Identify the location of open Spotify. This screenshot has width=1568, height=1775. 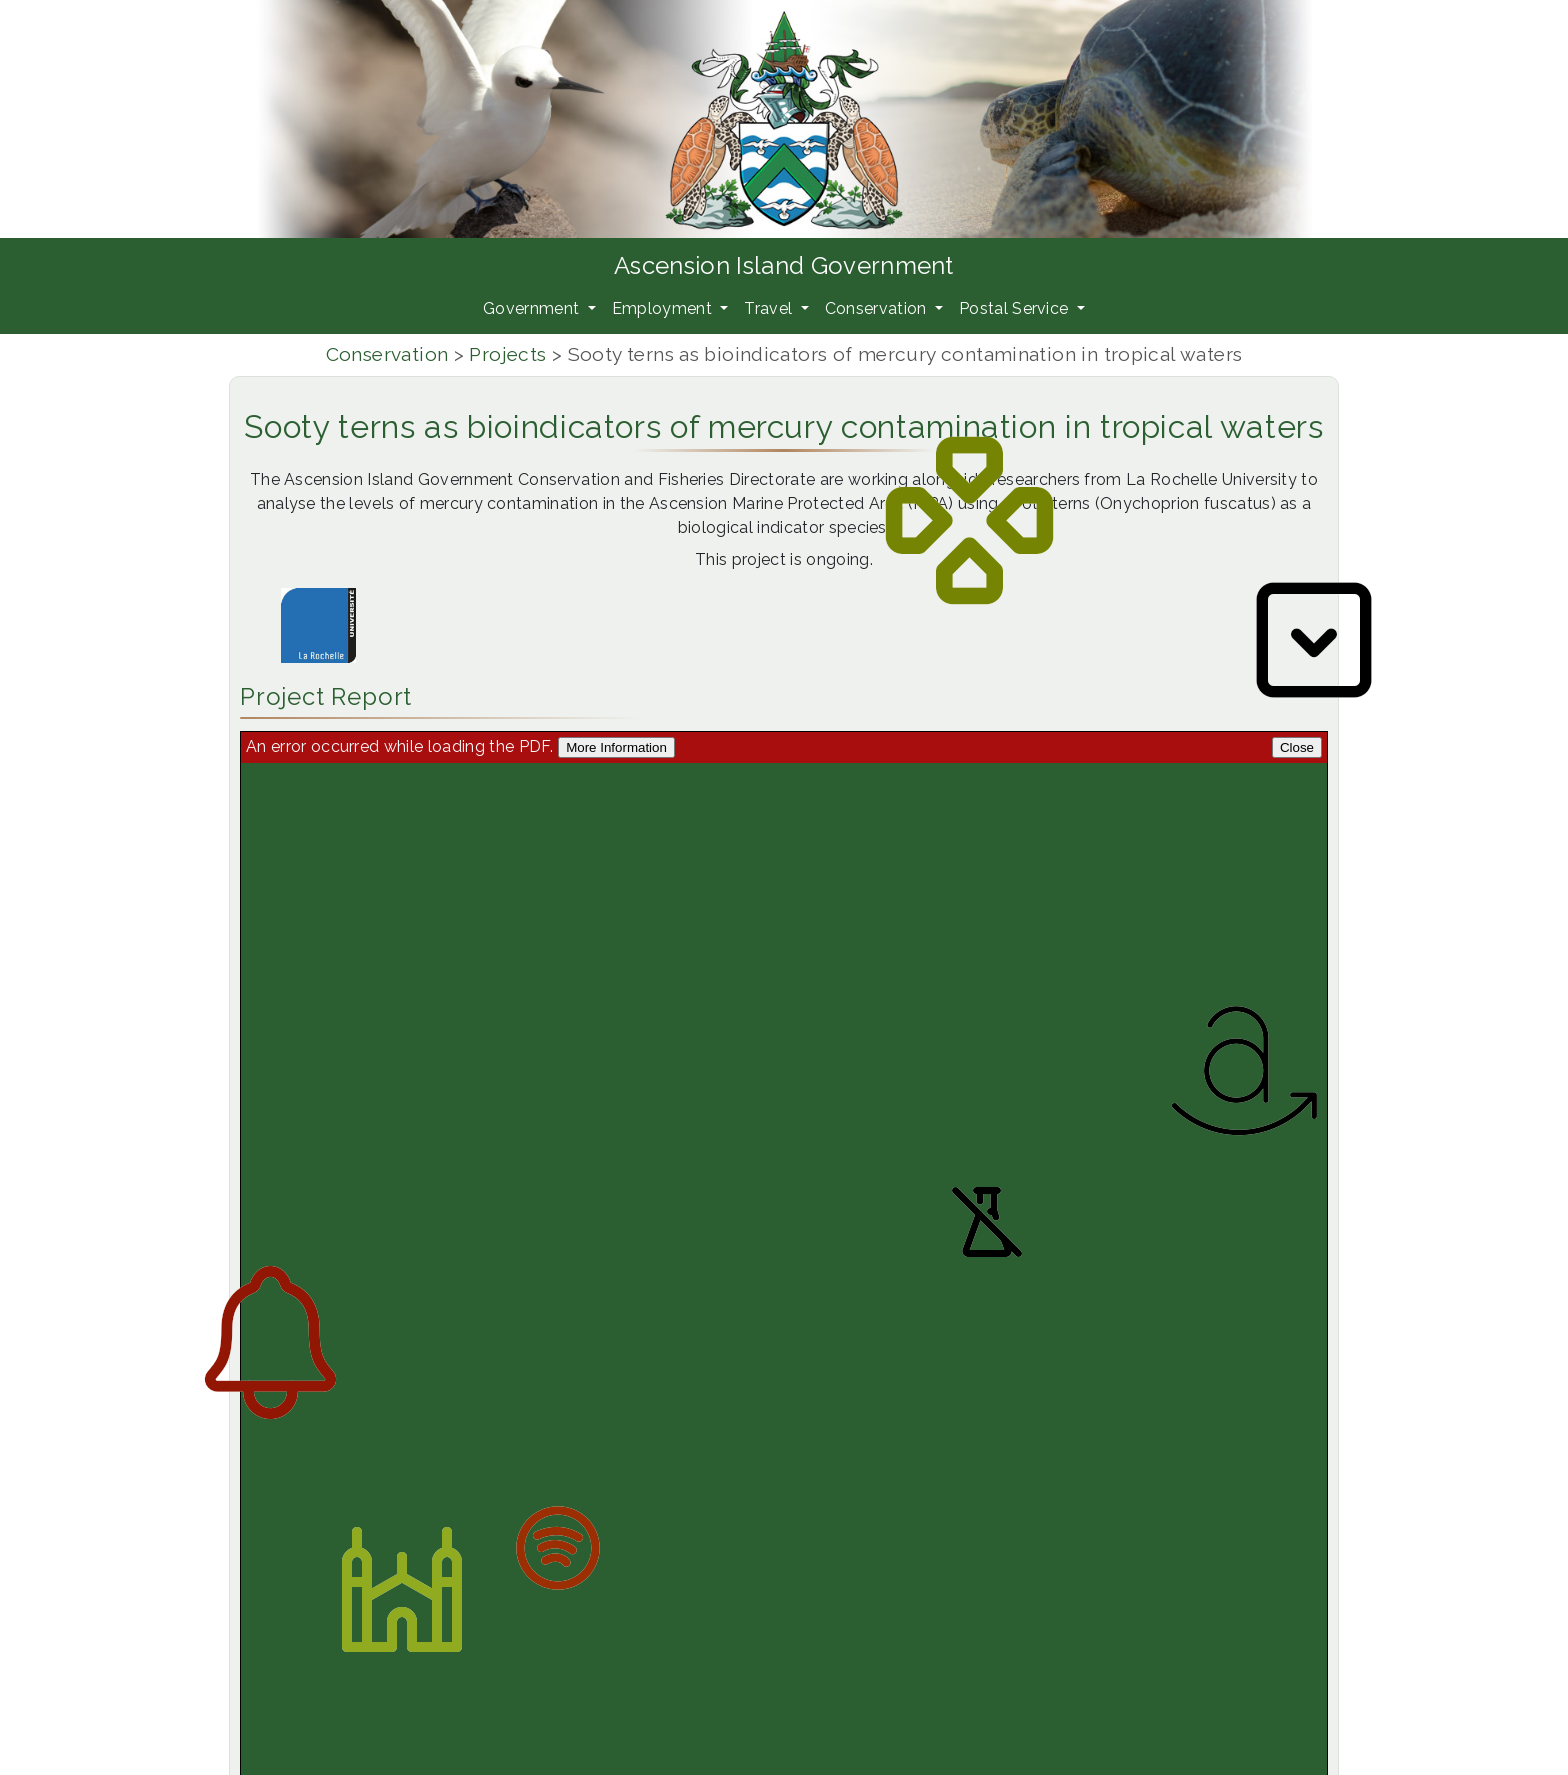
(558, 1548).